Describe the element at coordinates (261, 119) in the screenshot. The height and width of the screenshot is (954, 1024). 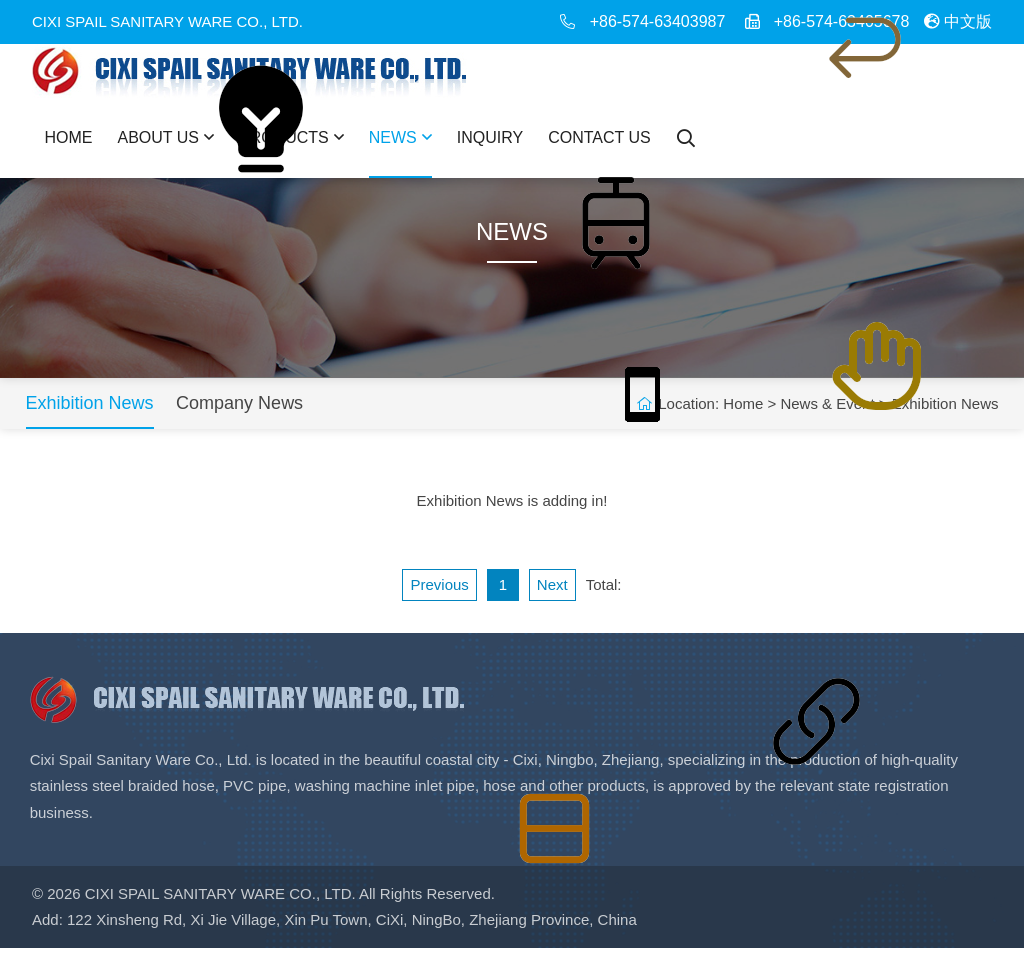
I see `access tips or helpful suggestions` at that location.